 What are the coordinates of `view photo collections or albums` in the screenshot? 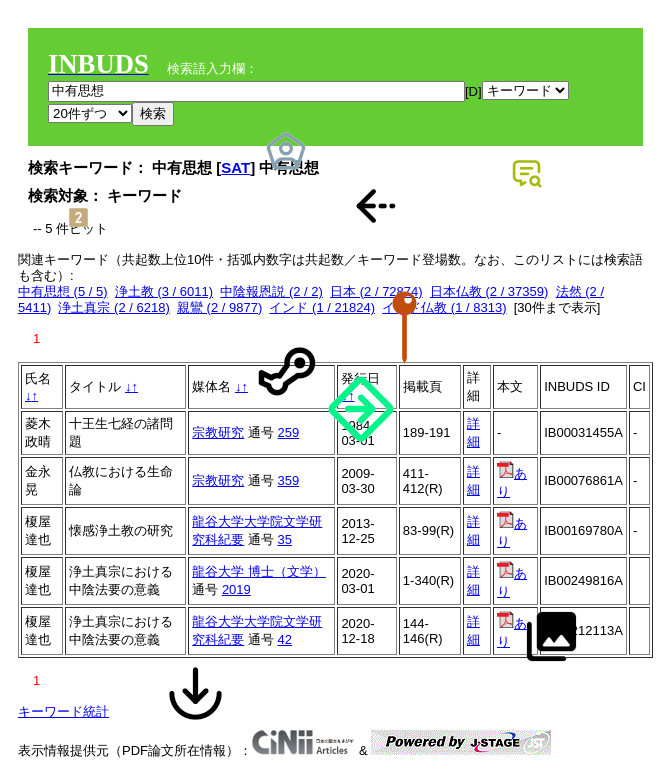 It's located at (551, 636).